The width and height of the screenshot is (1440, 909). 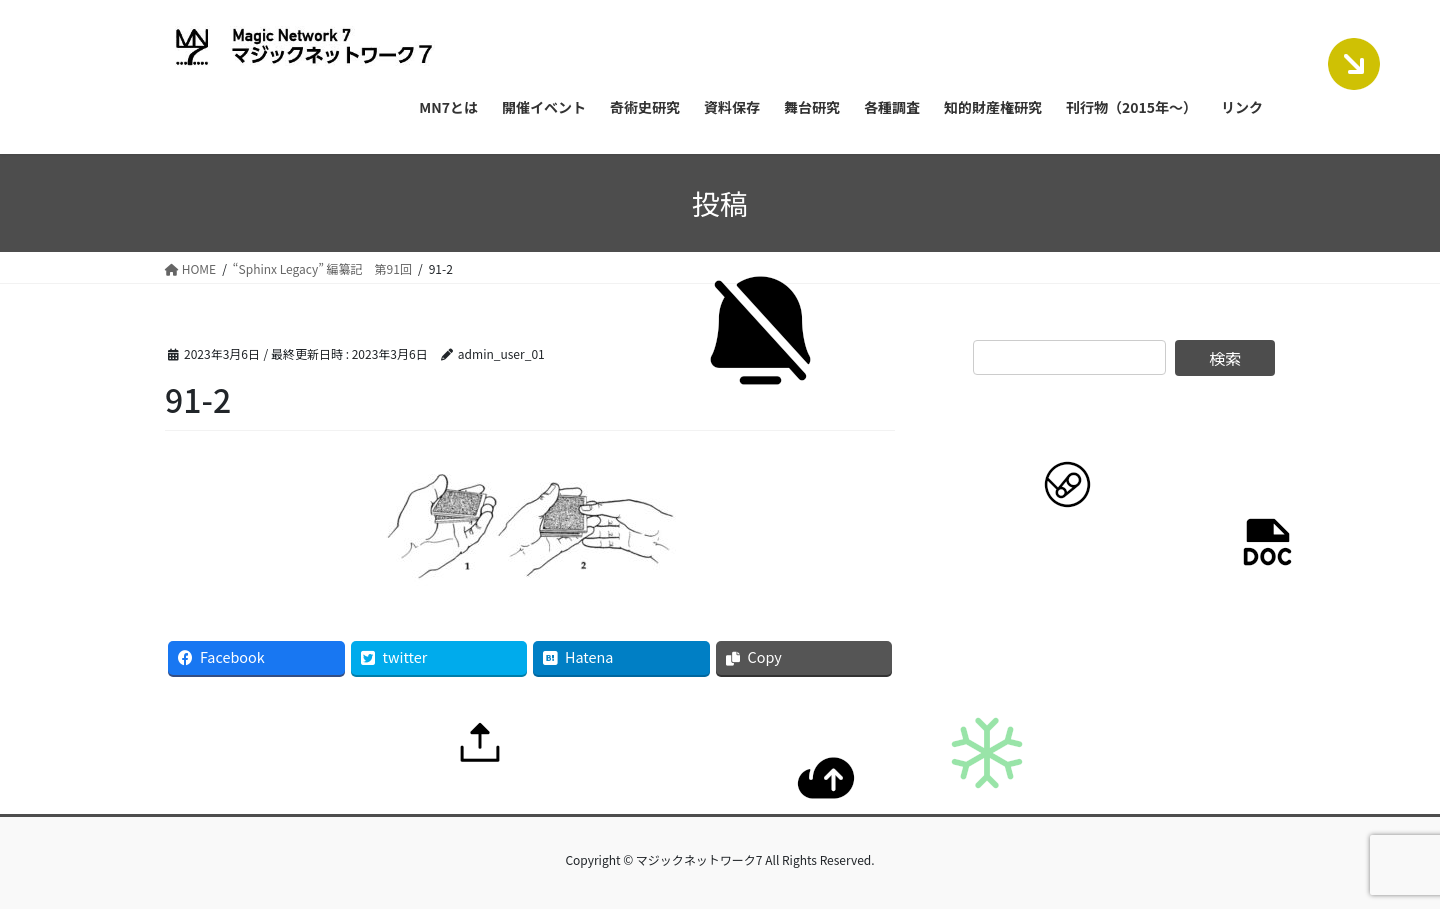 What do you see at coordinates (1354, 64) in the screenshot?
I see `navigate to the next section below` at bounding box center [1354, 64].